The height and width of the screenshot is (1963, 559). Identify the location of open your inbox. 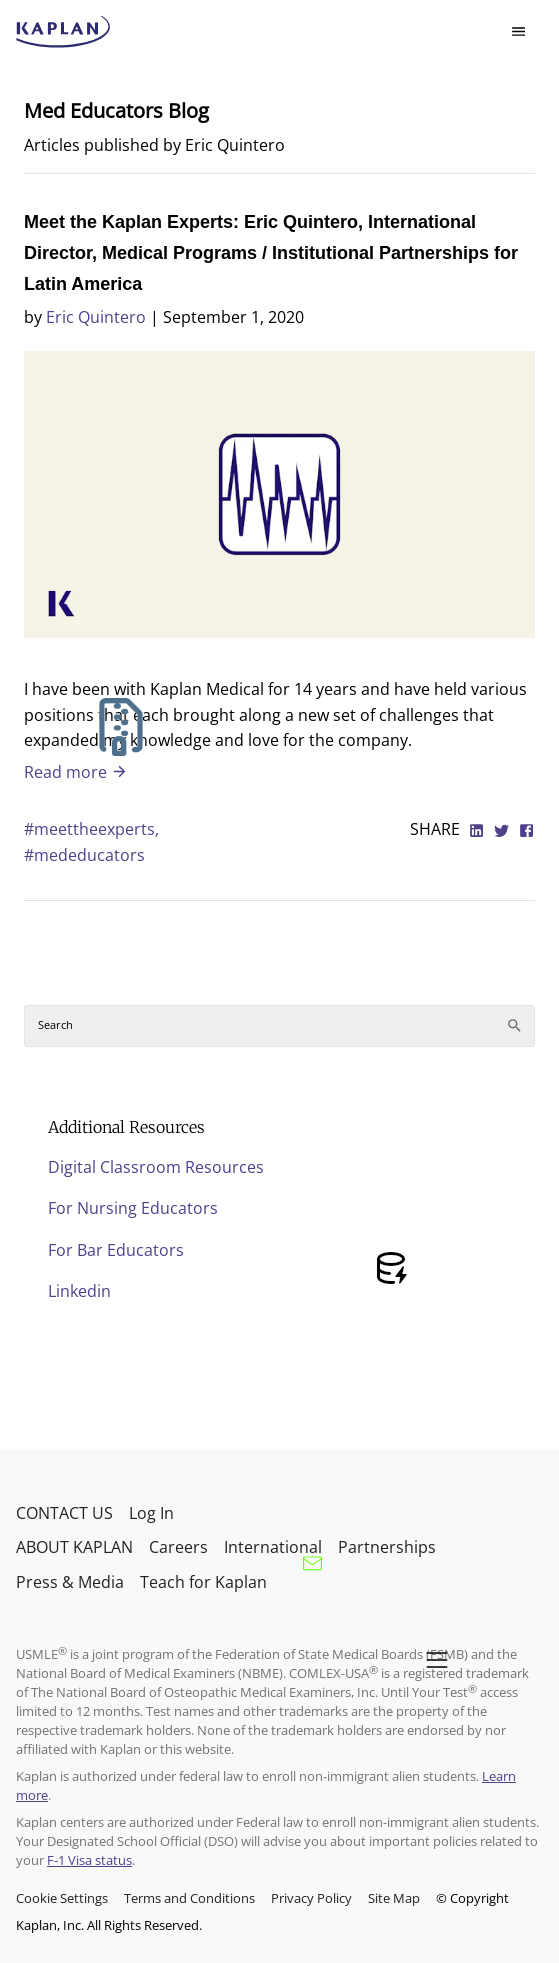
(312, 1563).